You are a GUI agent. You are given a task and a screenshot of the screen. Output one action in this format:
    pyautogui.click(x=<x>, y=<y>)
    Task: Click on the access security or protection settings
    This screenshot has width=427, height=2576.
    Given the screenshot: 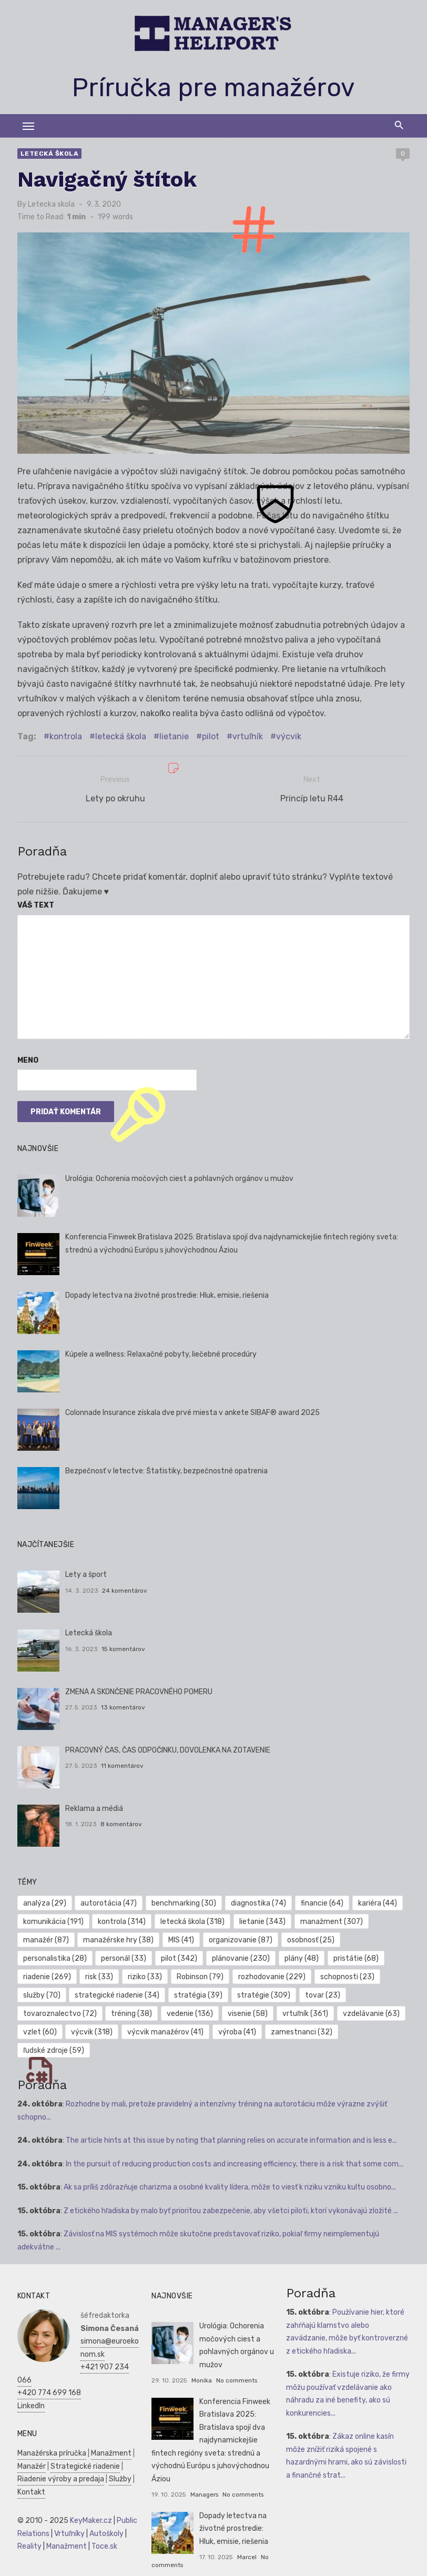 What is the action you would take?
    pyautogui.click(x=275, y=502)
    